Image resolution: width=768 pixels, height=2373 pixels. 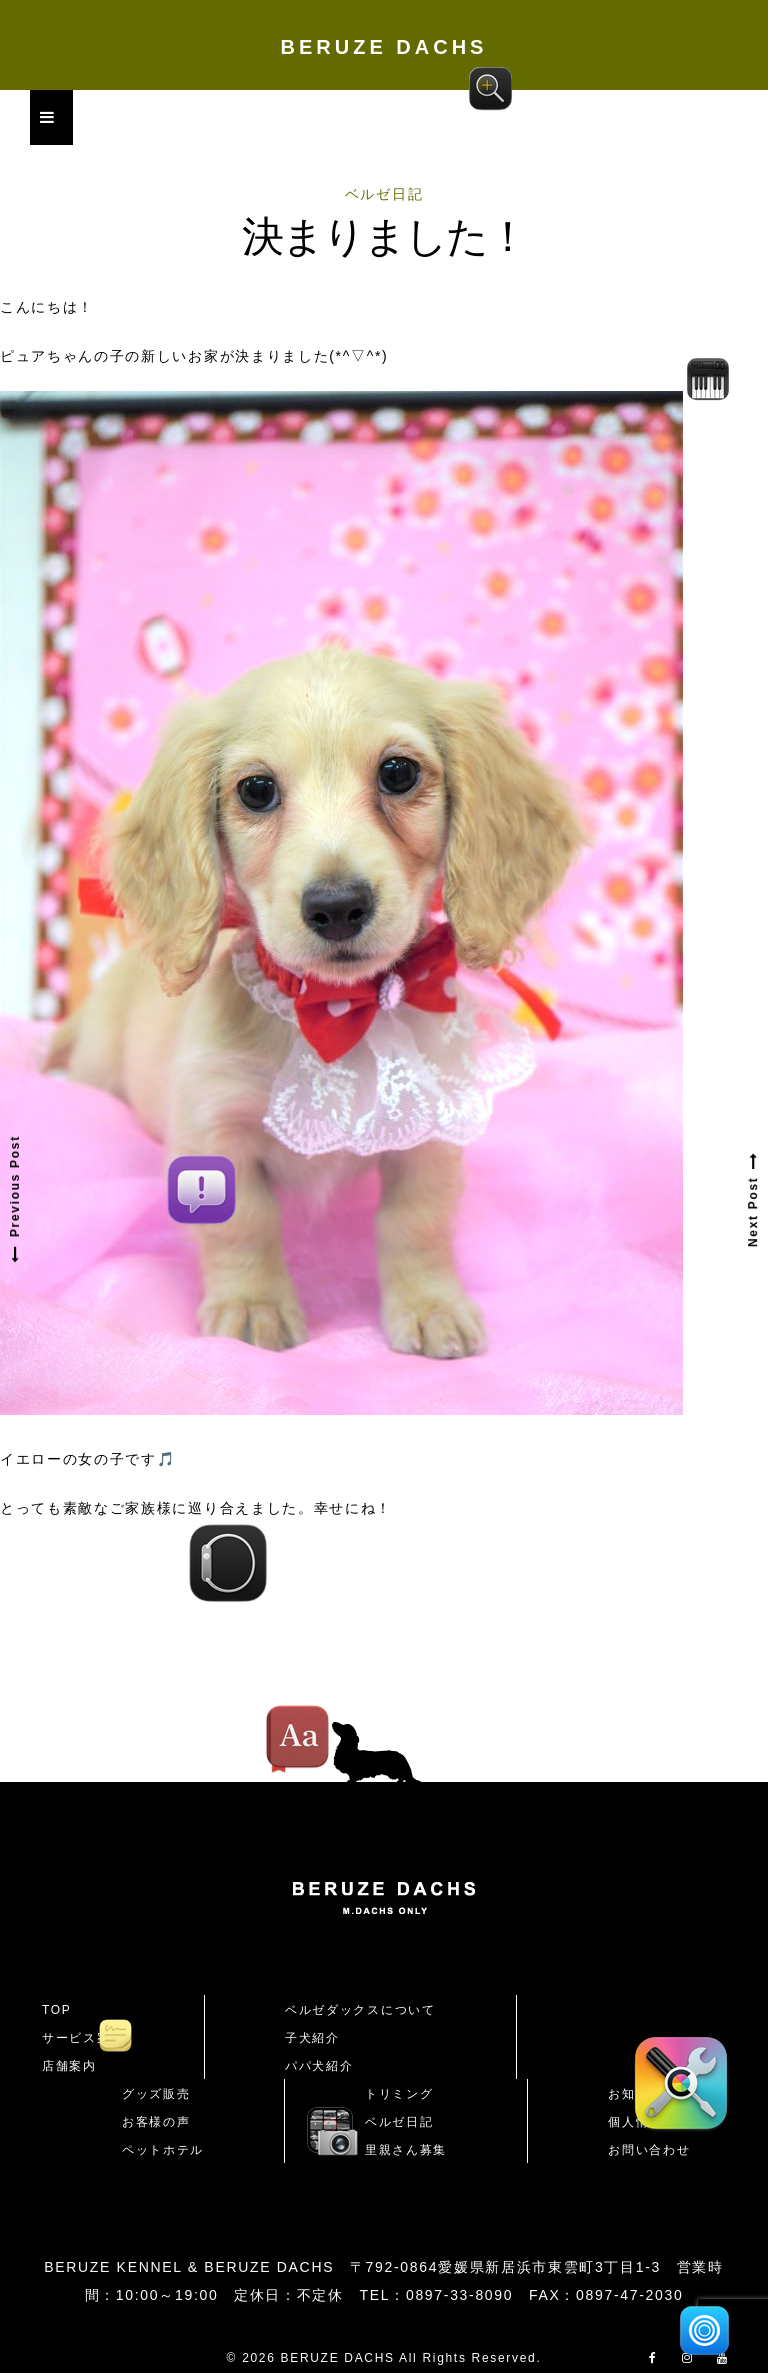 I want to click on open Image Capture to import photos from connected devices, so click(x=330, y=2130).